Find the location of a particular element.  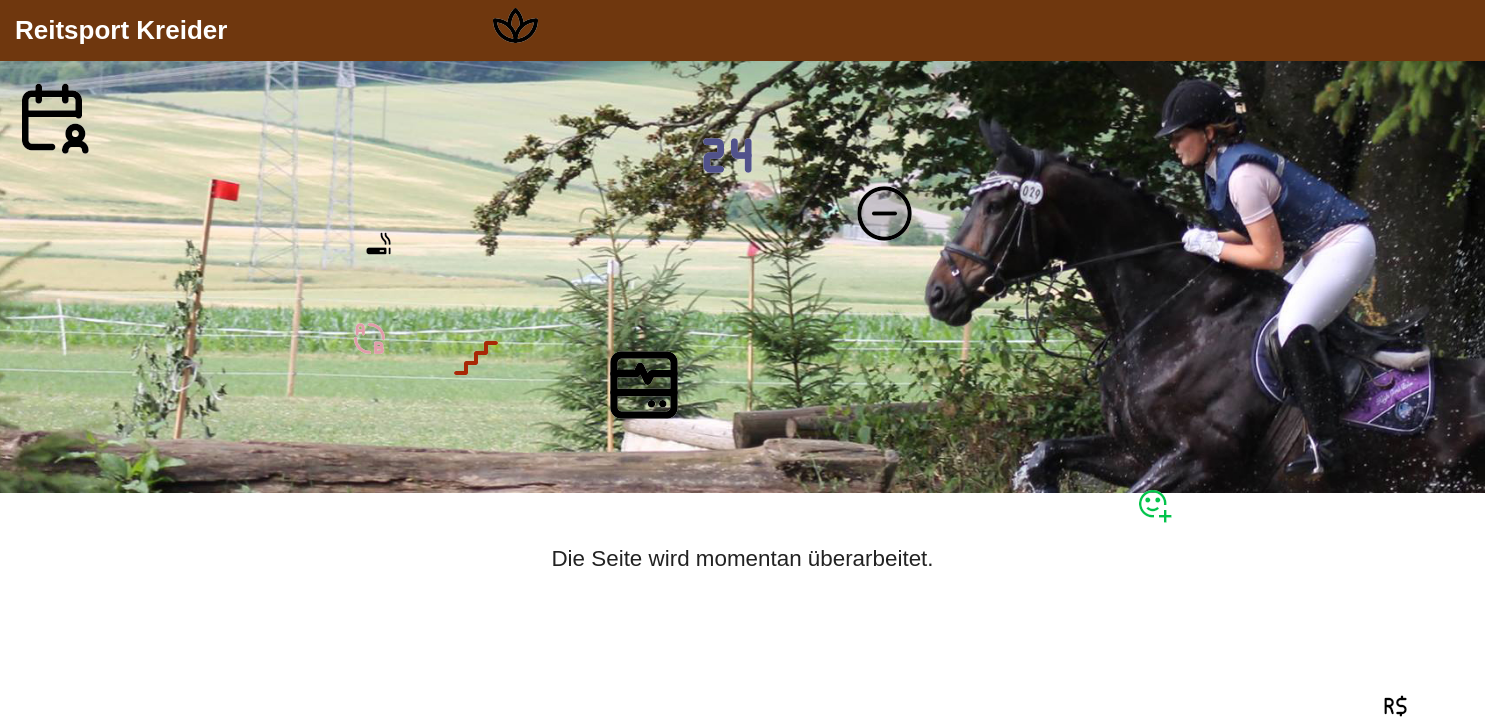

remove an item from a list is located at coordinates (884, 213).